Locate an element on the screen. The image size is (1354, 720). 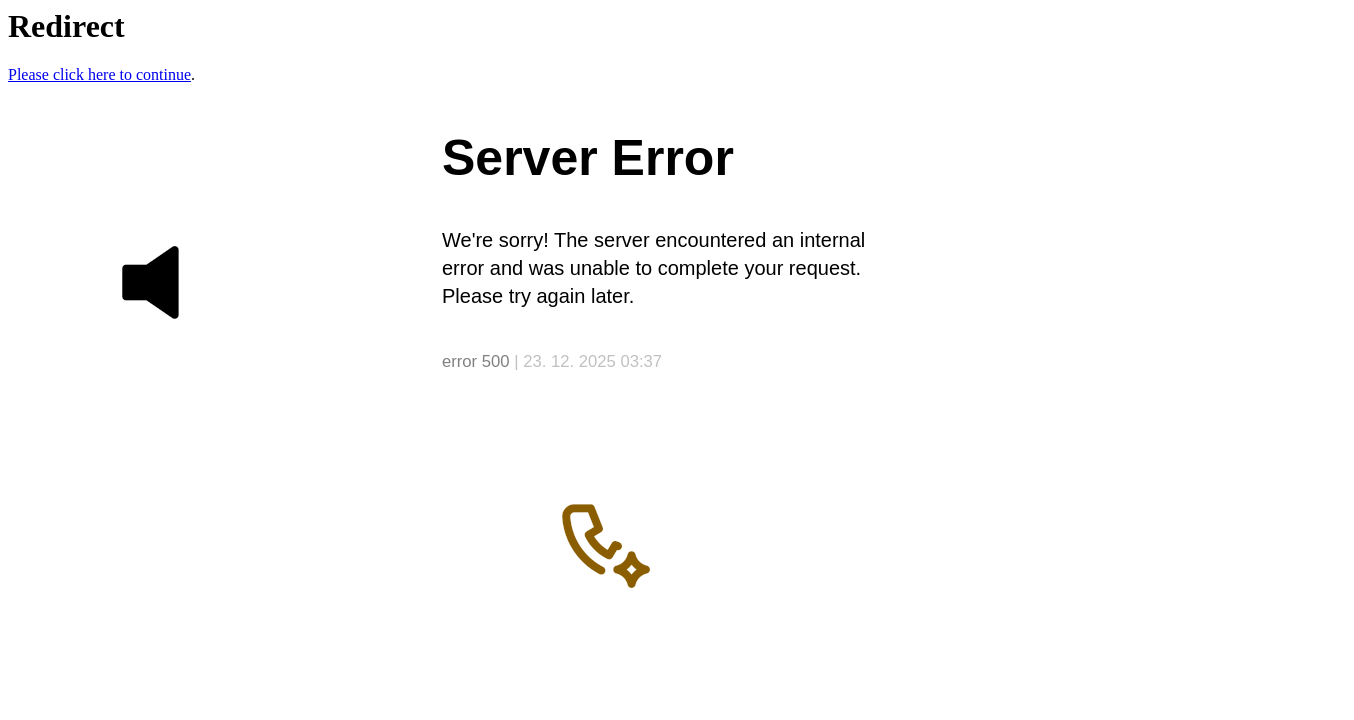
AI-powered calling or smart call features is located at coordinates (603, 541).